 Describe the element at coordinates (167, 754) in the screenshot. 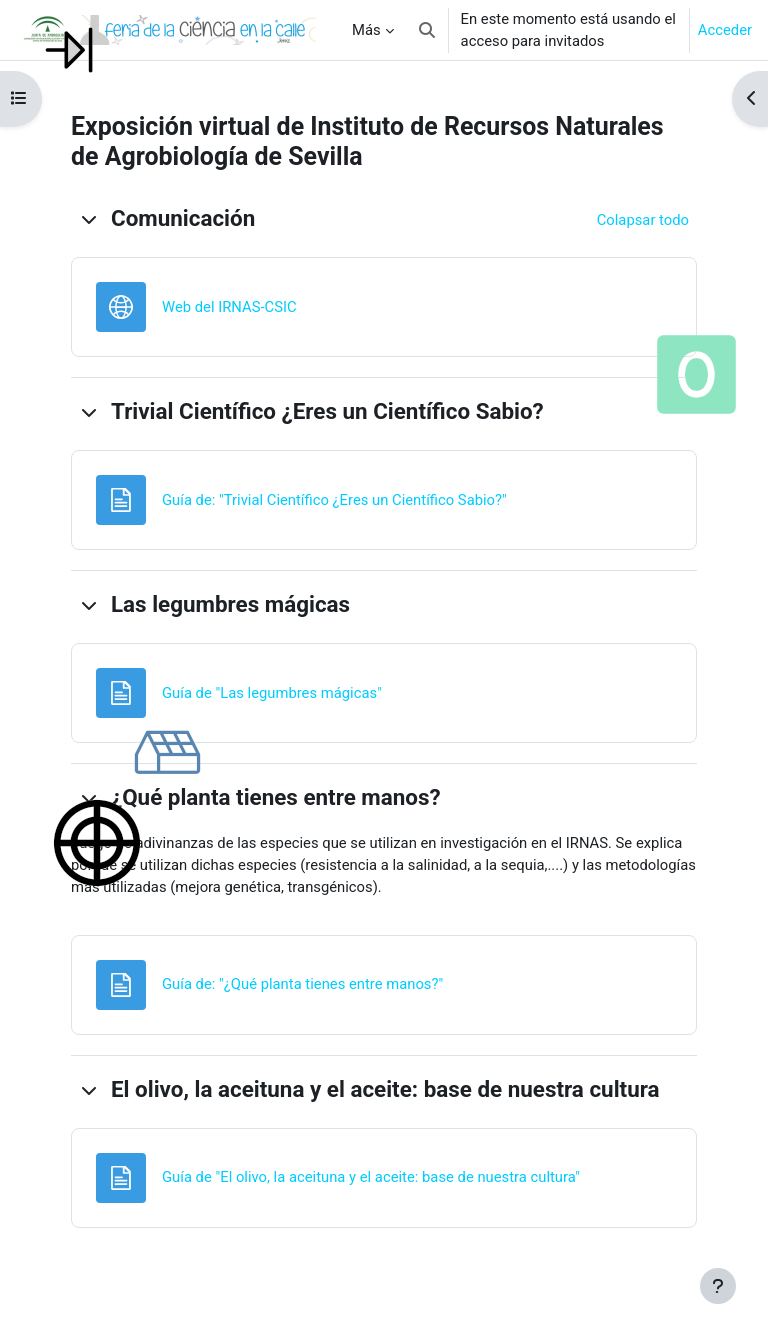

I see `view solar panel or renewable energy settings` at that location.